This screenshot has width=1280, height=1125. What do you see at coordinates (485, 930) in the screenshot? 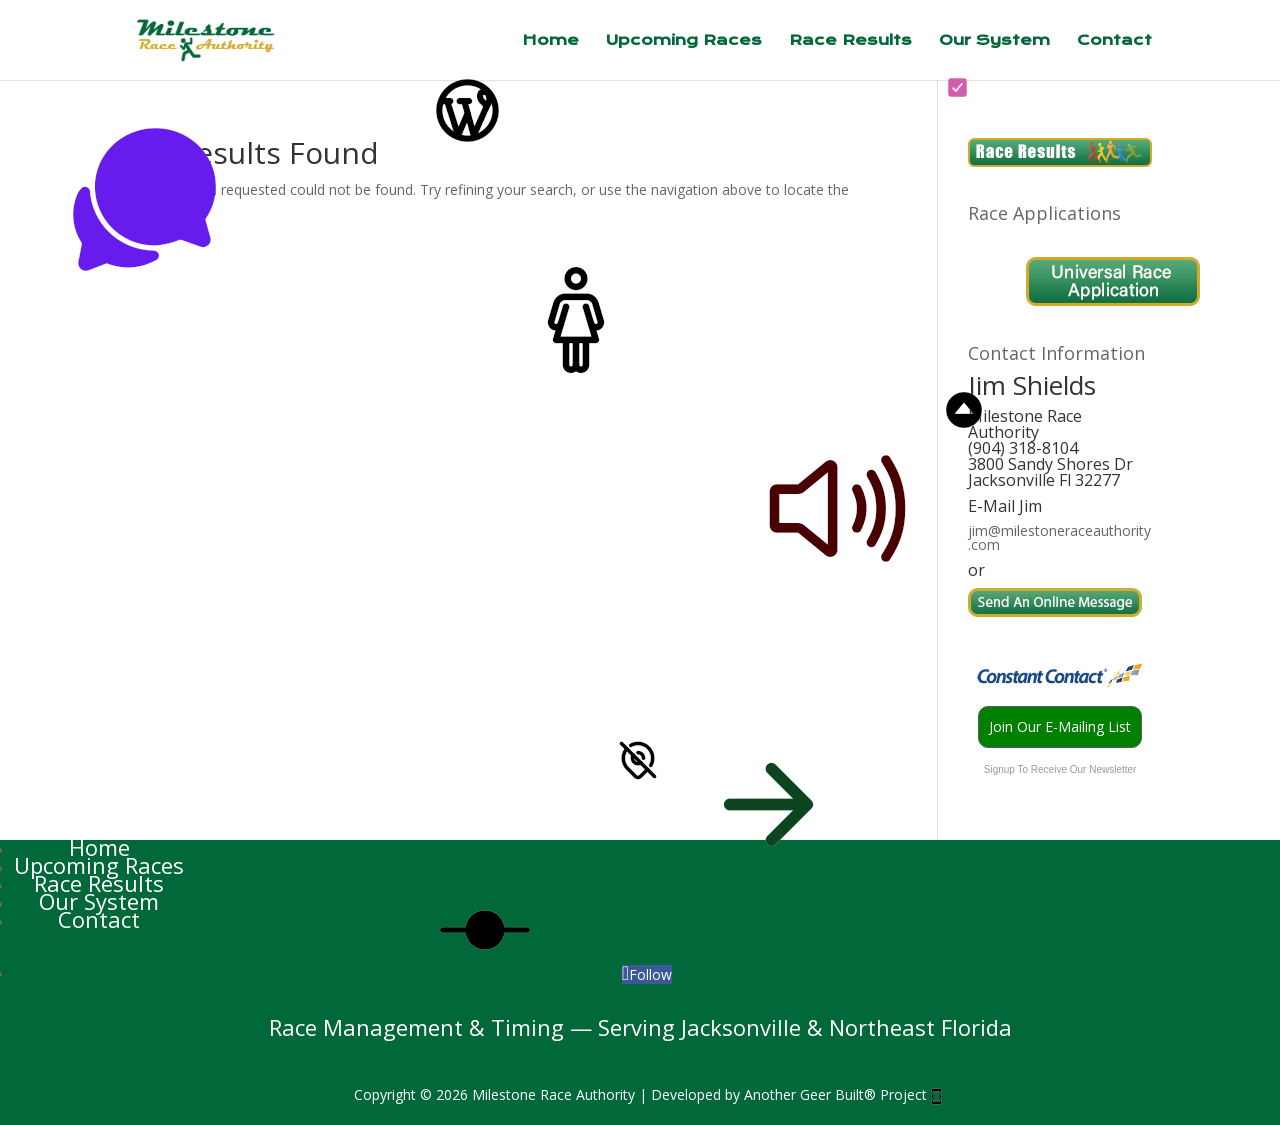
I see `view commit history in a git repository` at bounding box center [485, 930].